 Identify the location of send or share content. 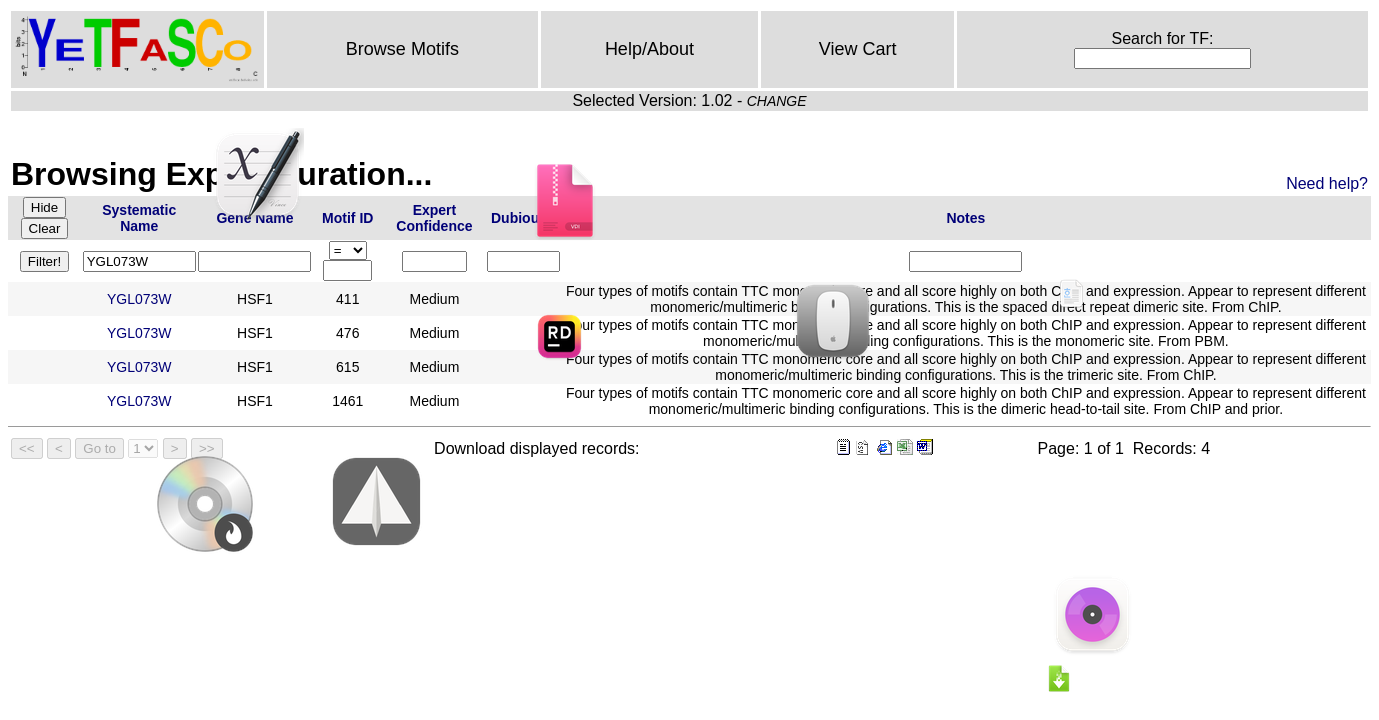
(376, 501).